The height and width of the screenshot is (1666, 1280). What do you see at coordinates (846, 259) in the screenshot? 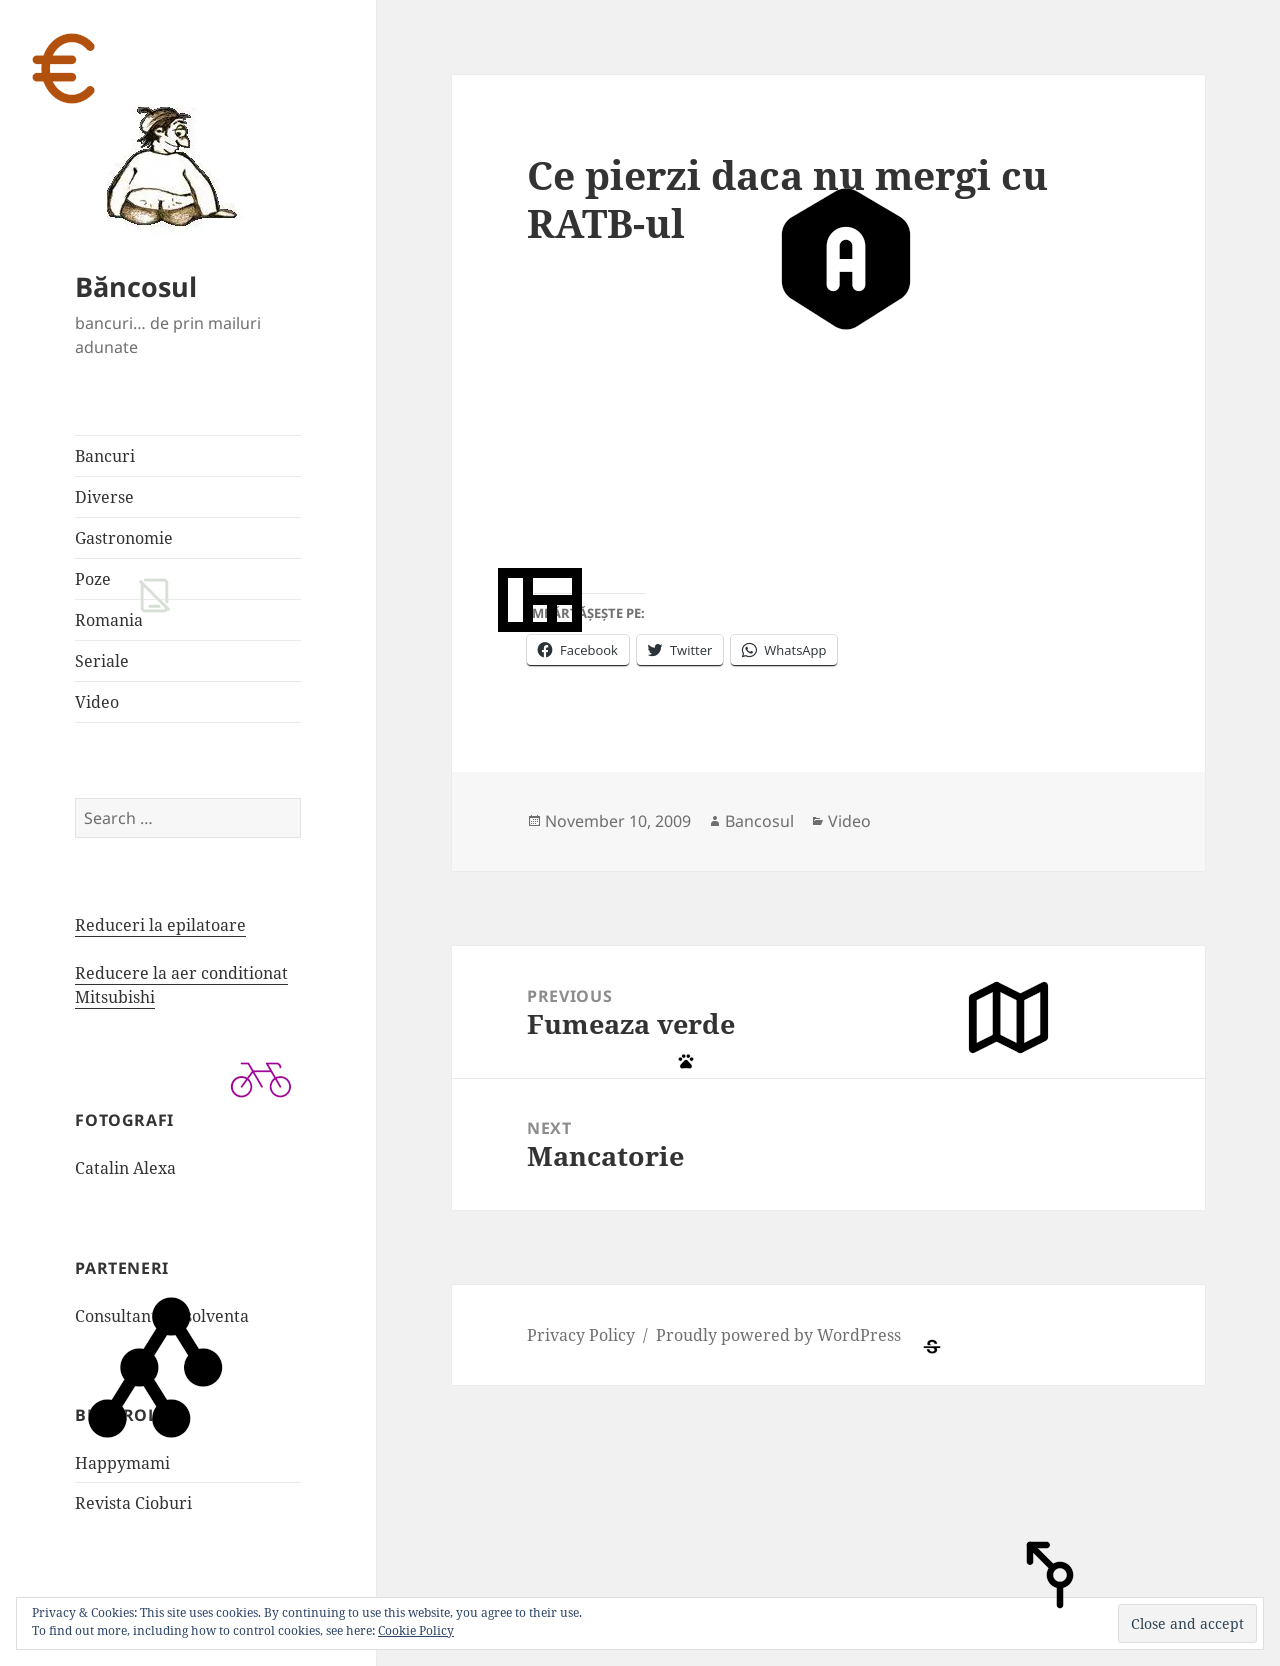
I see `select option A in a multiple choice interface` at bounding box center [846, 259].